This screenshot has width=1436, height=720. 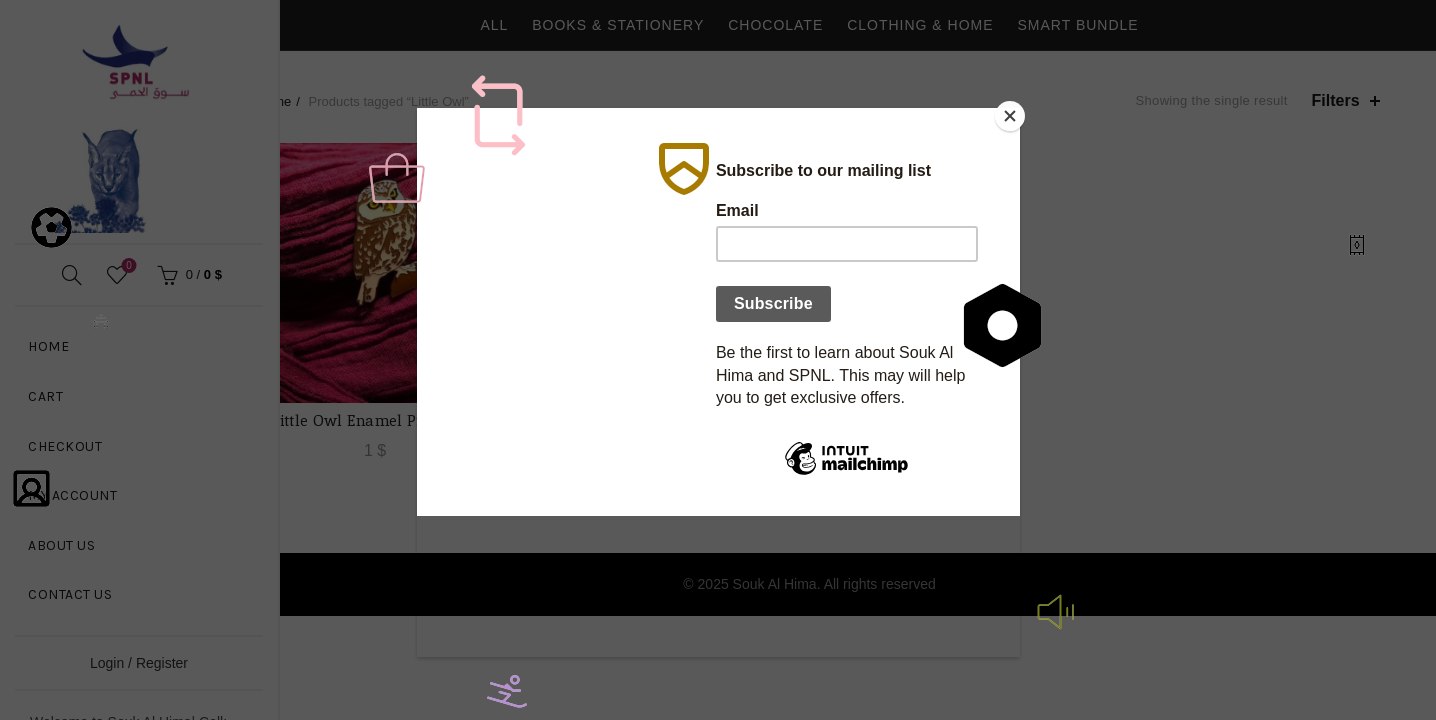 What do you see at coordinates (498, 115) in the screenshot?
I see `rotate your device orientation` at bounding box center [498, 115].